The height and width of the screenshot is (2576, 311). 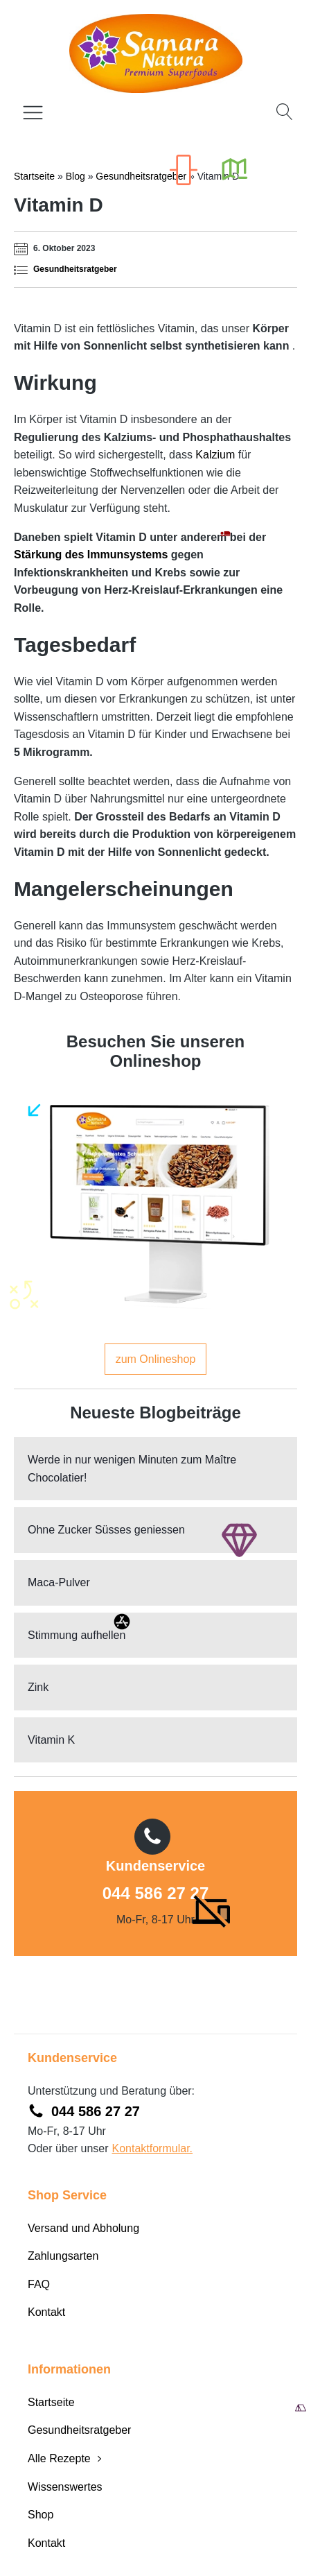 I want to click on open the app store, so click(x=122, y=1622).